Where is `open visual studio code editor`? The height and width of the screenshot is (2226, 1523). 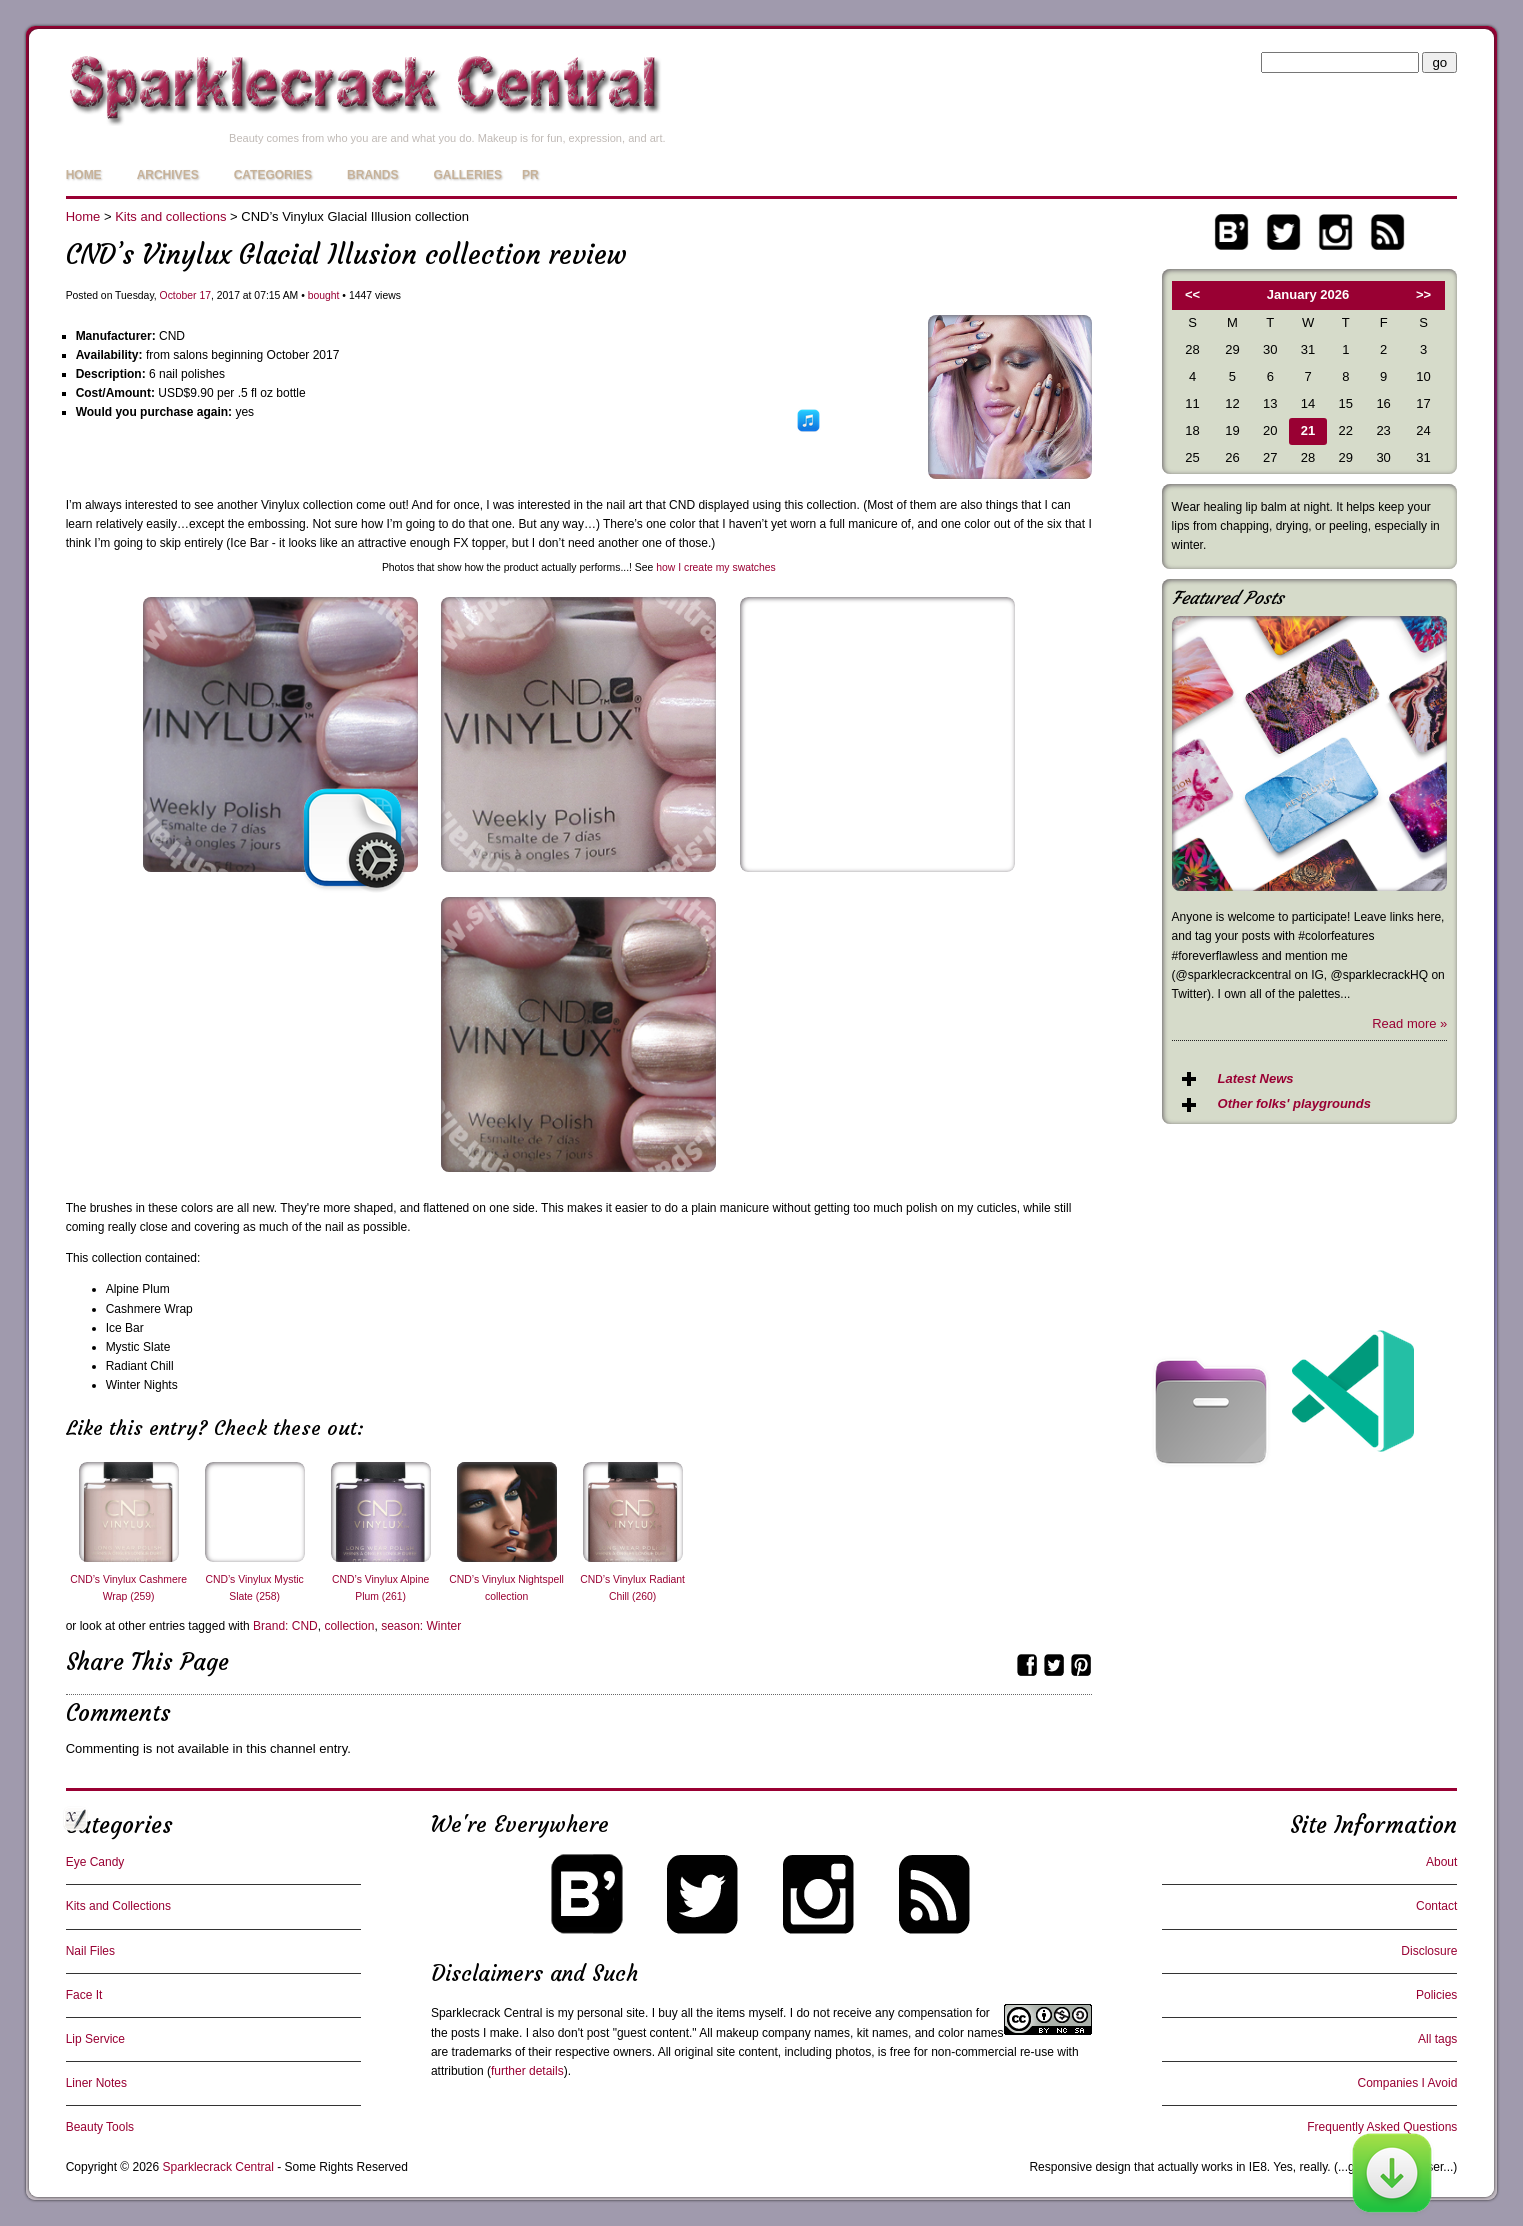
open visual studio code editor is located at coordinates (1353, 1391).